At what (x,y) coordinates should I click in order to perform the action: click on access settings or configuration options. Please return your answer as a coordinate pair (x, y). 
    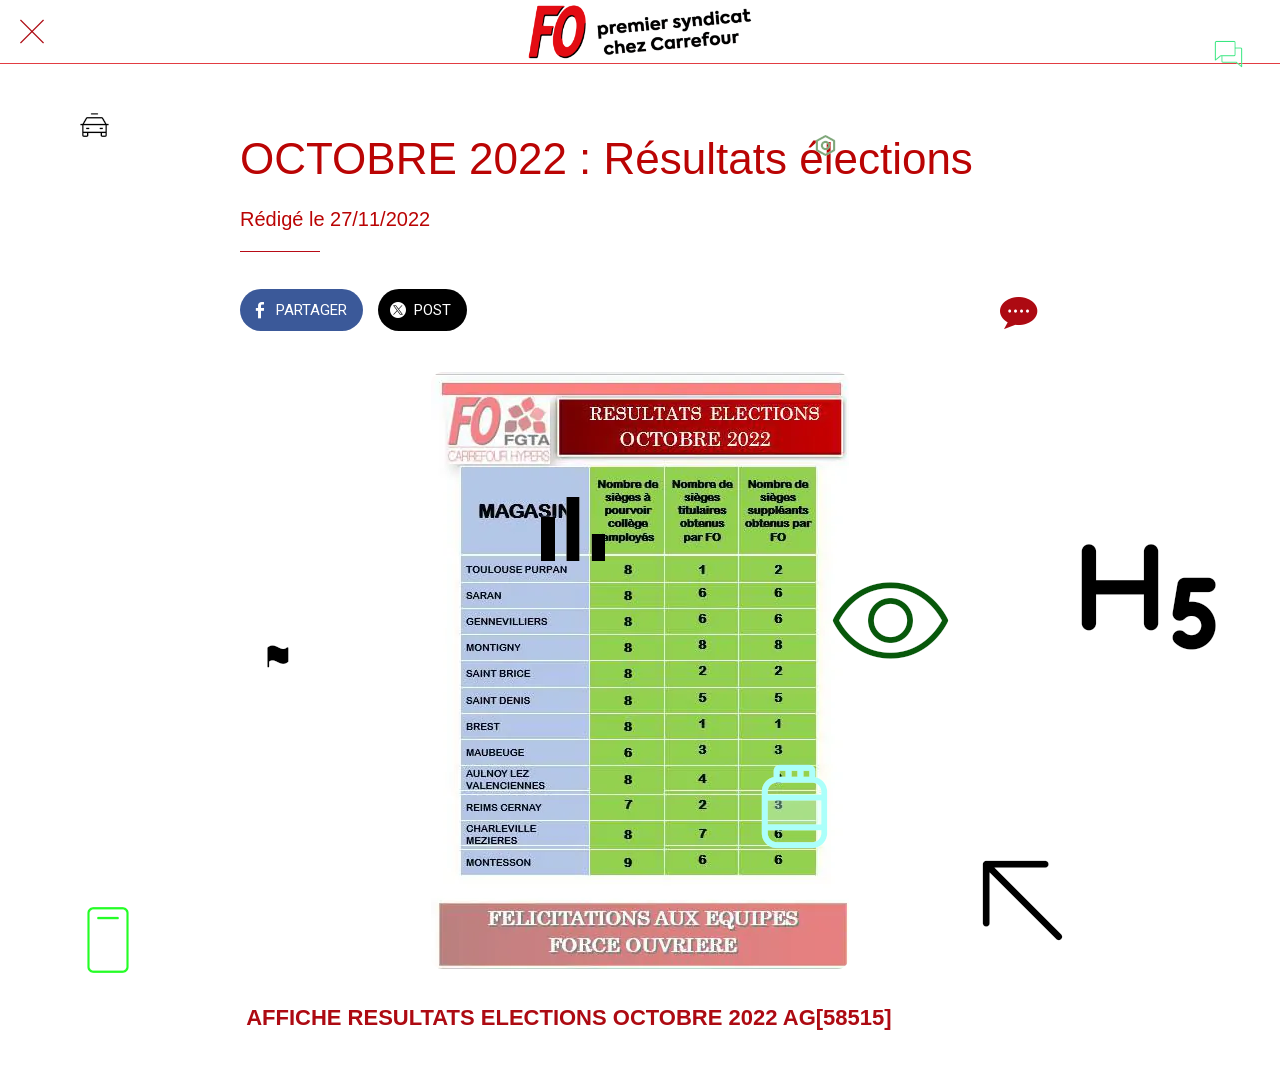
    Looking at the image, I should click on (825, 145).